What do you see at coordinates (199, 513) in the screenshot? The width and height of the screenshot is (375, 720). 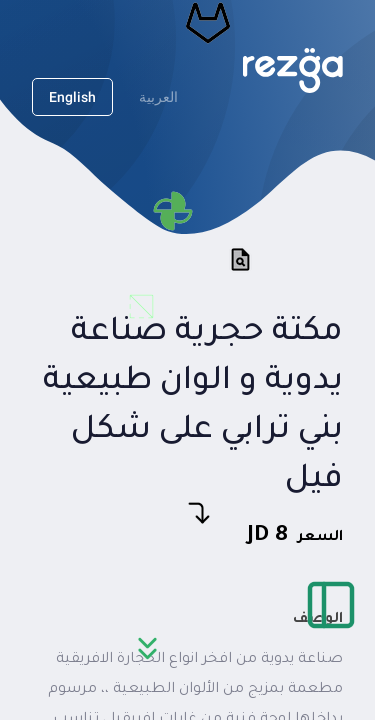 I see `move item to the right and down` at bounding box center [199, 513].